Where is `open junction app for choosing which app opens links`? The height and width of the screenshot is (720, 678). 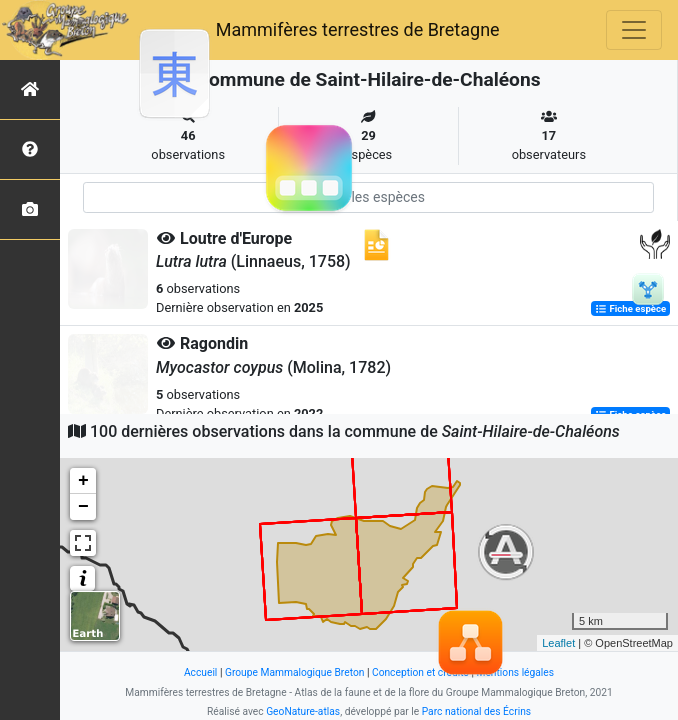
open junction app for choosing which app opens links is located at coordinates (648, 289).